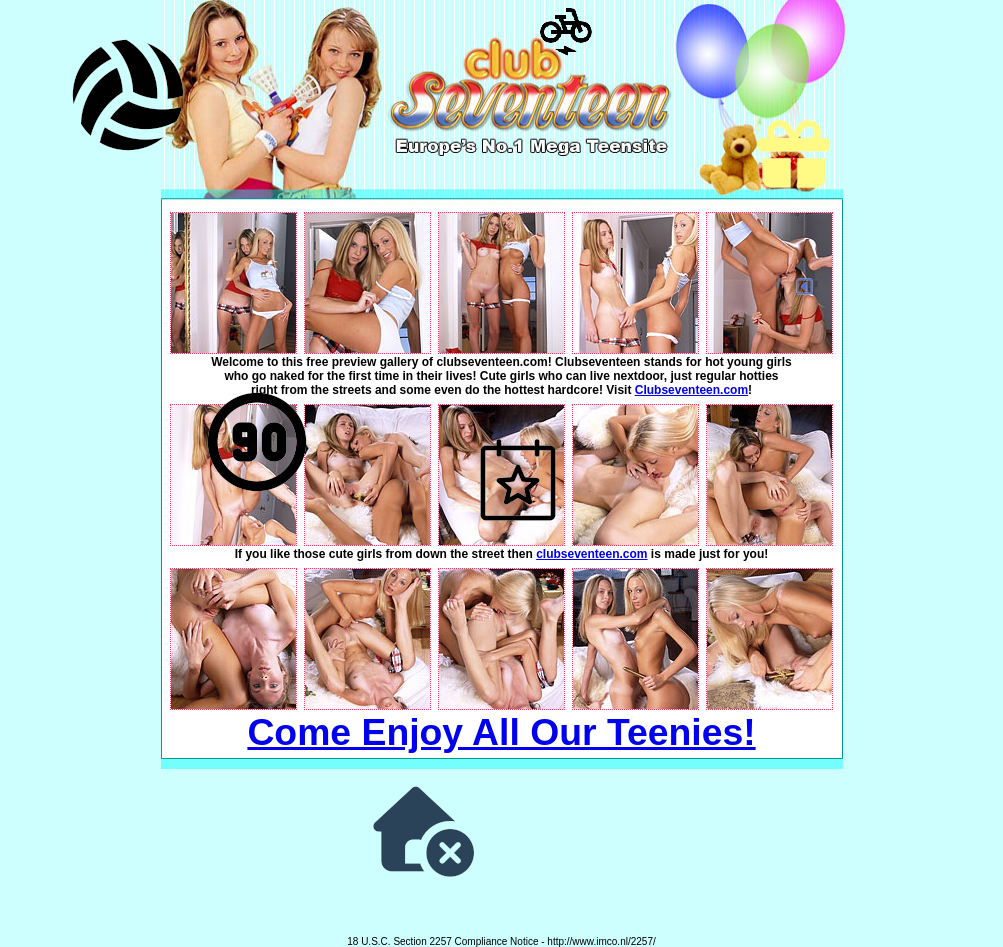 The image size is (1003, 947). What do you see at coordinates (128, 95) in the screenshot?
I see `volleyball sports category or activity` at bounding box center [128, 95].